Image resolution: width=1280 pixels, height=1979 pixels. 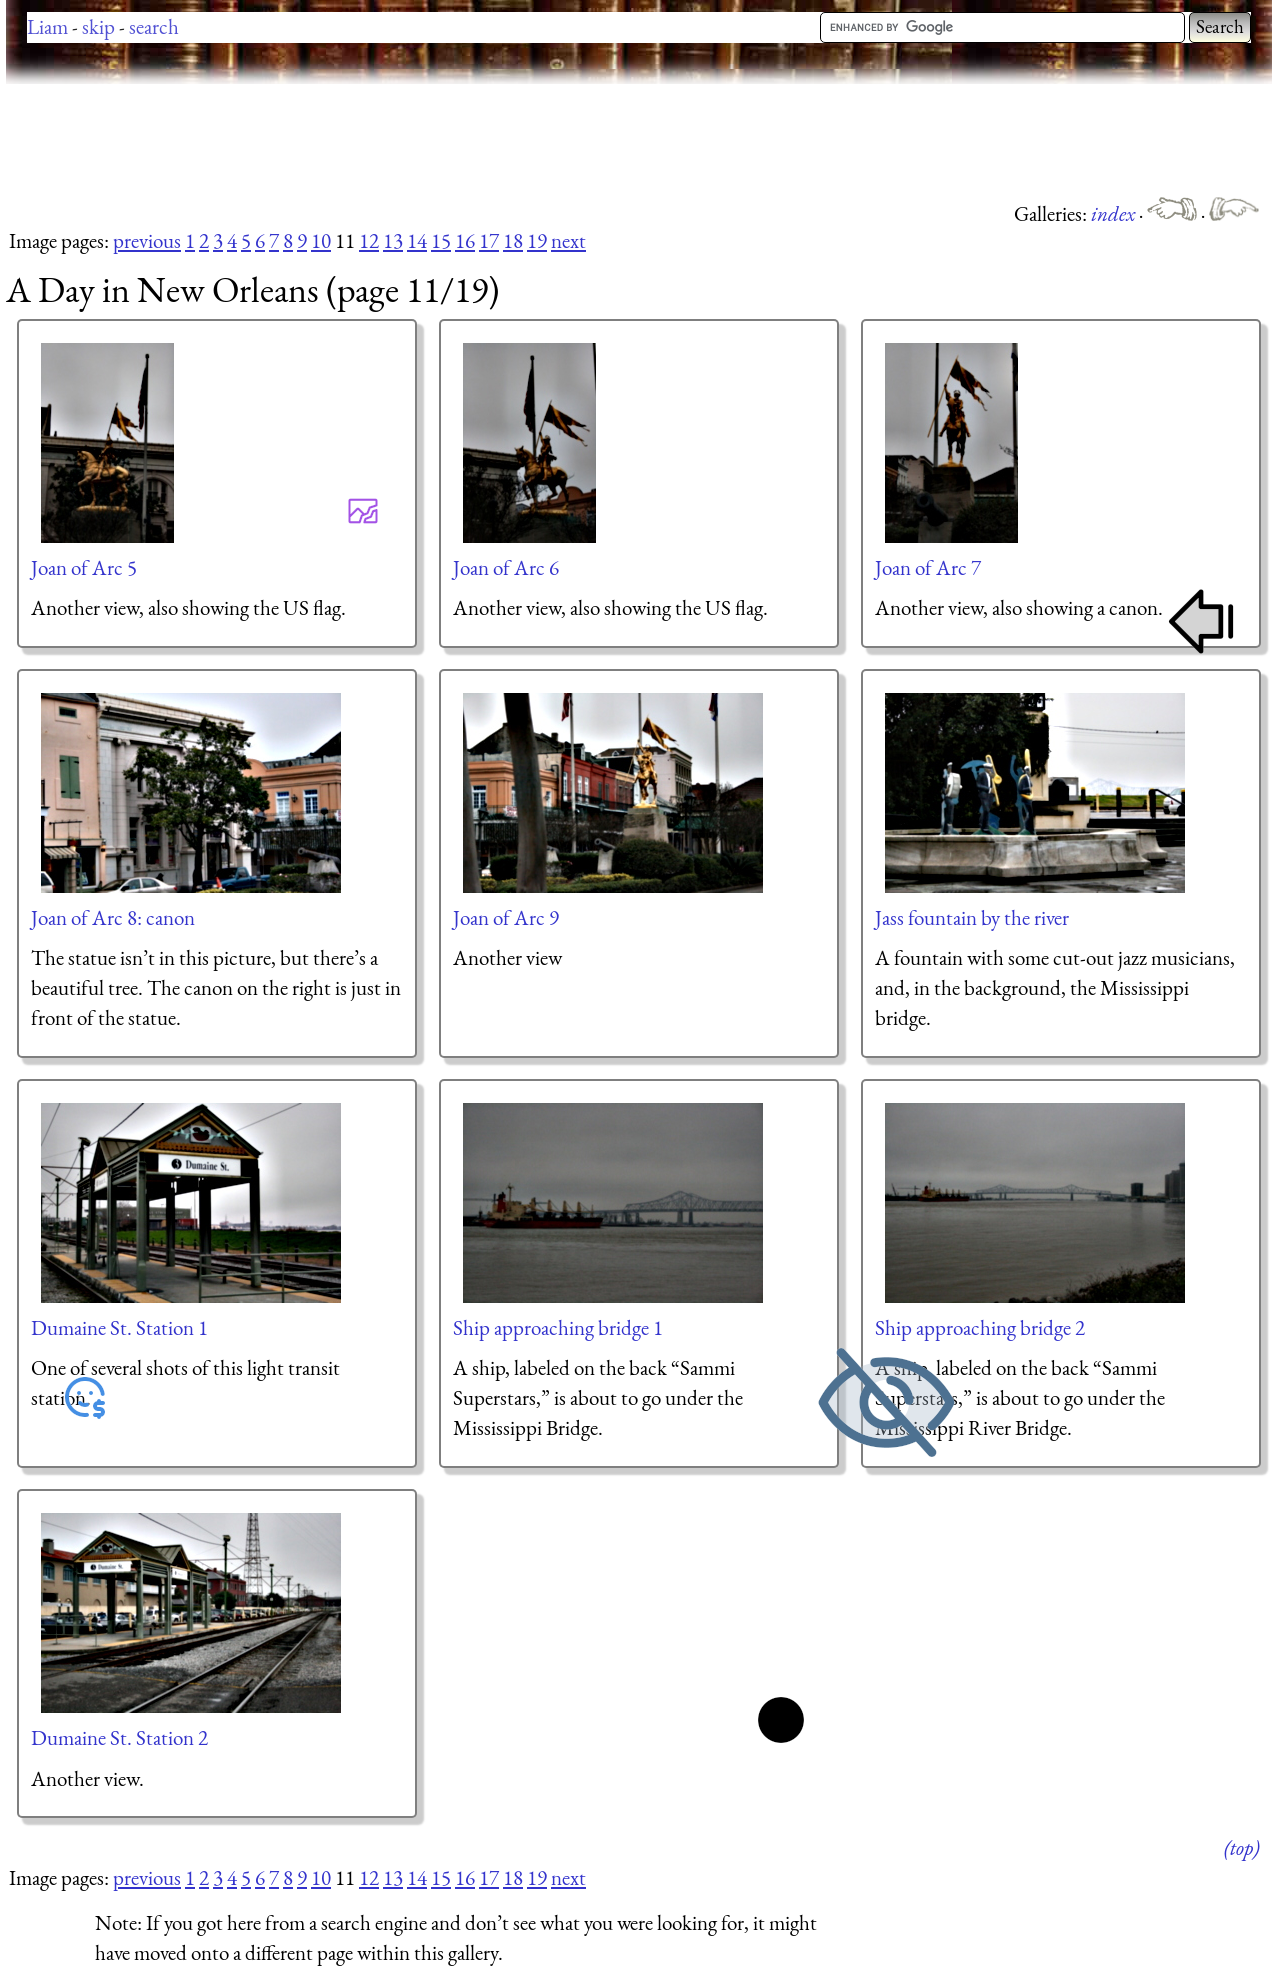 What do you see at coordinates (363, 511) in the screenshot?
I see `indicates a broken or corrupted image file` at bounding box center [363, 511].